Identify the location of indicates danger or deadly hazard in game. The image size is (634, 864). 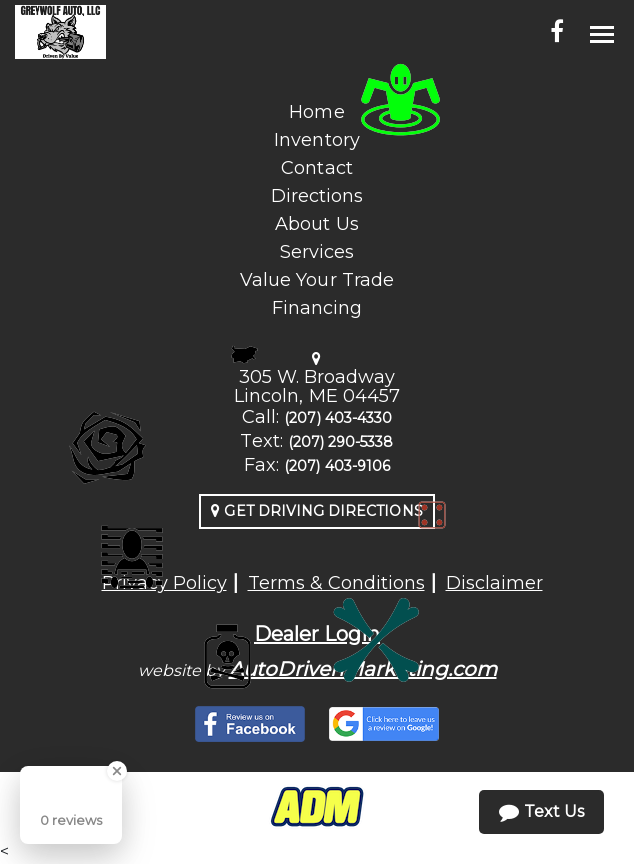
(376, 640).